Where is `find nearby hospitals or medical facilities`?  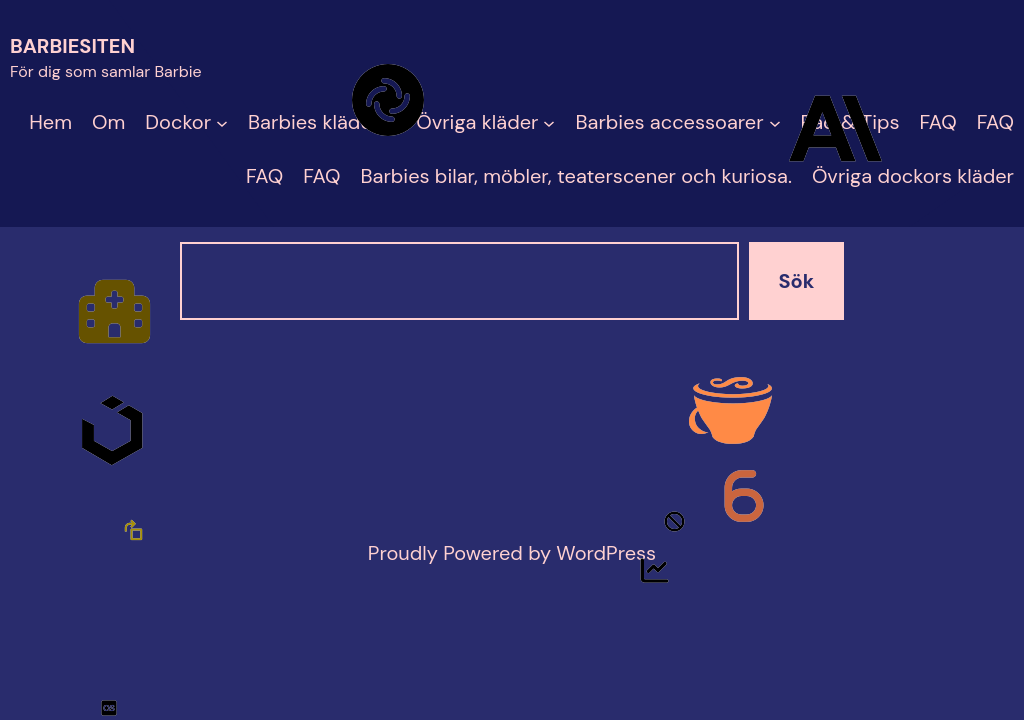
find nearby hospitals or medical facilities is located at coordinates (114, 311).